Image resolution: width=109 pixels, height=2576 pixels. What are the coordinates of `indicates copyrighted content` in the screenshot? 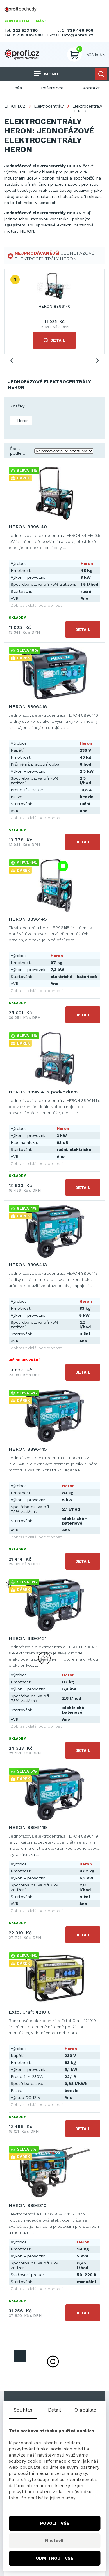 It's located at (53, 2362).